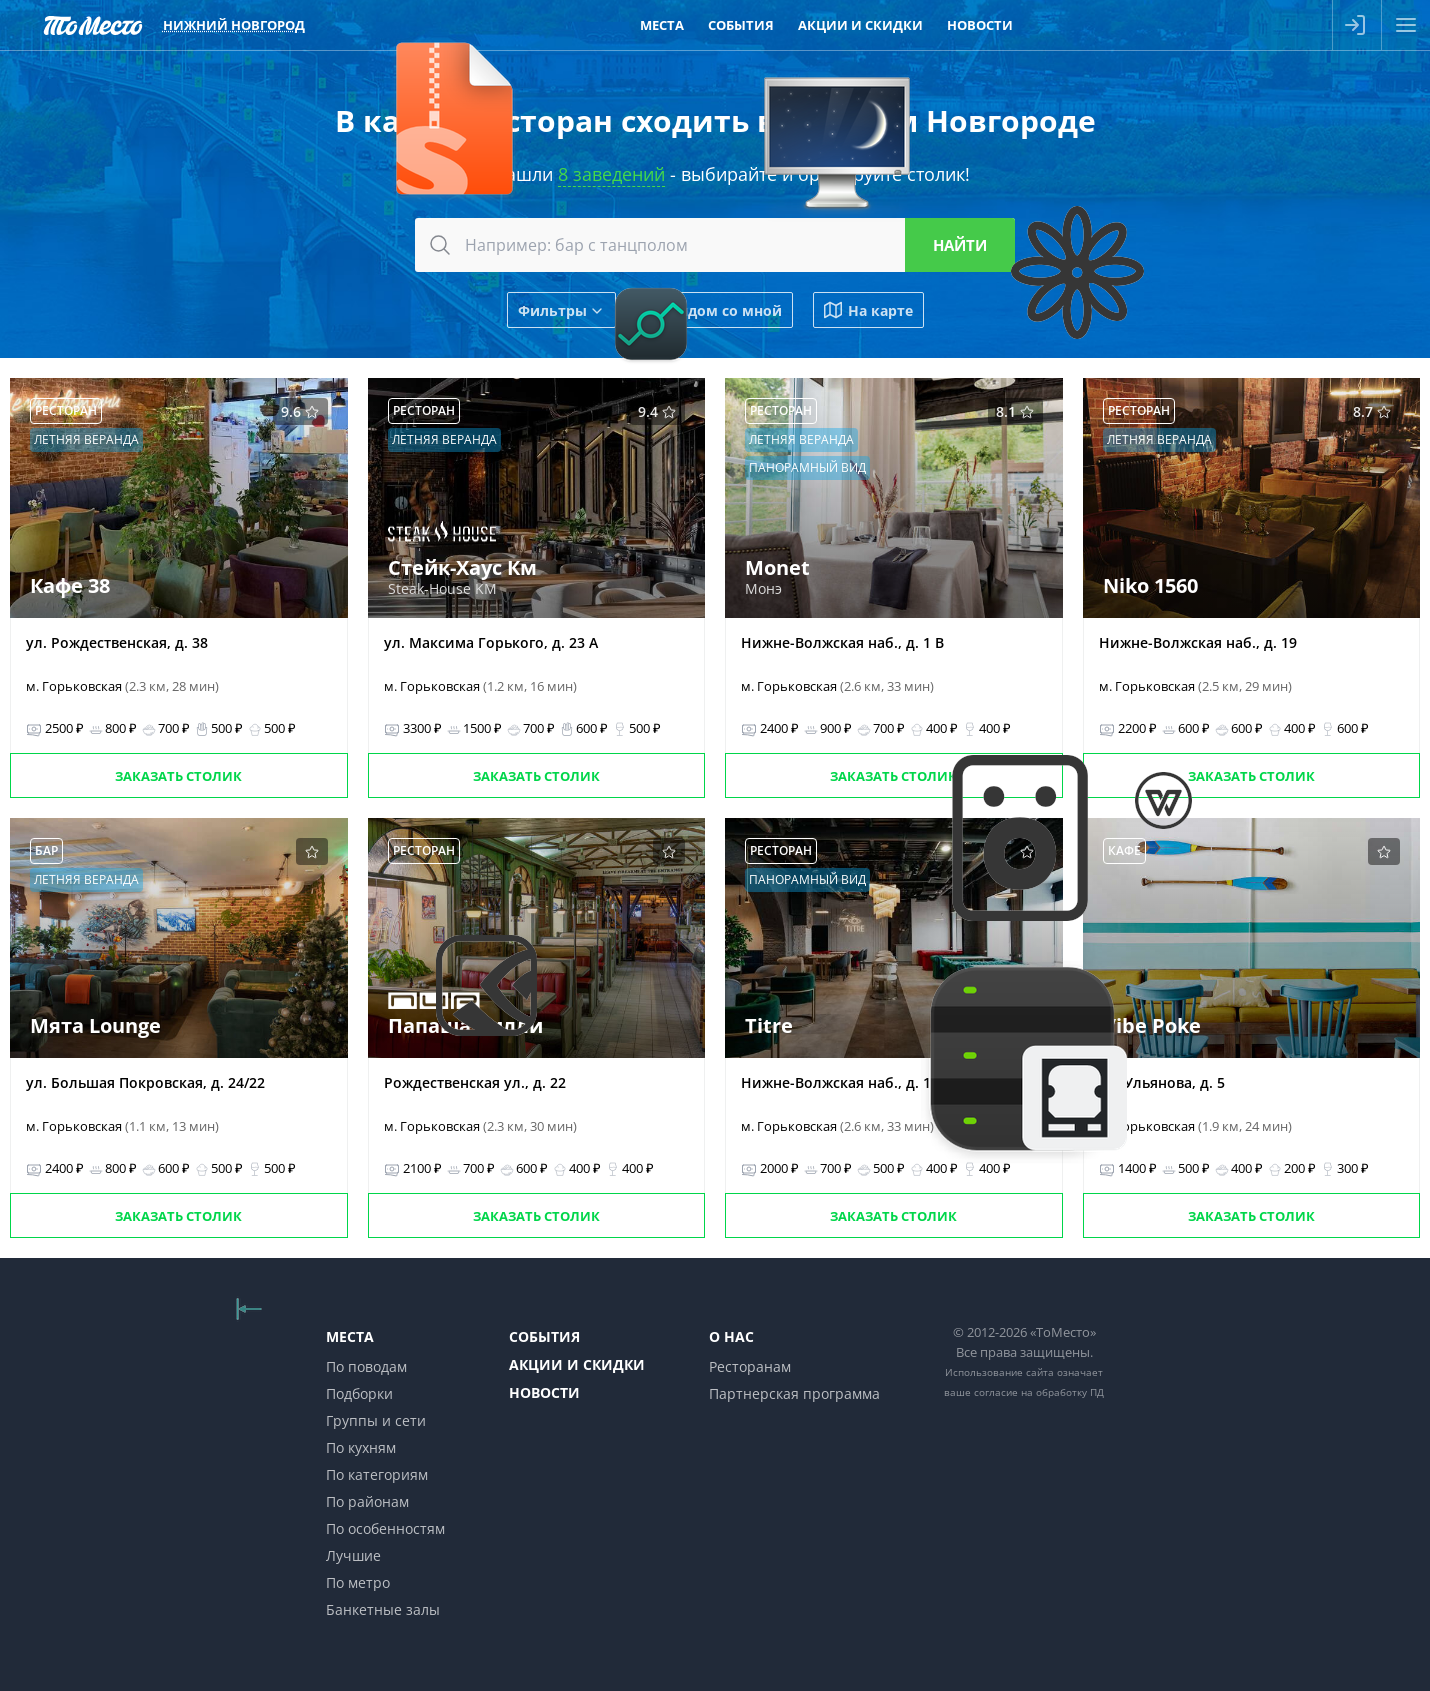  What do you see at coordinates (651, 324) in the screenshot?
I see `open gnome layout switcher settings` at bounding box center [651, 324].